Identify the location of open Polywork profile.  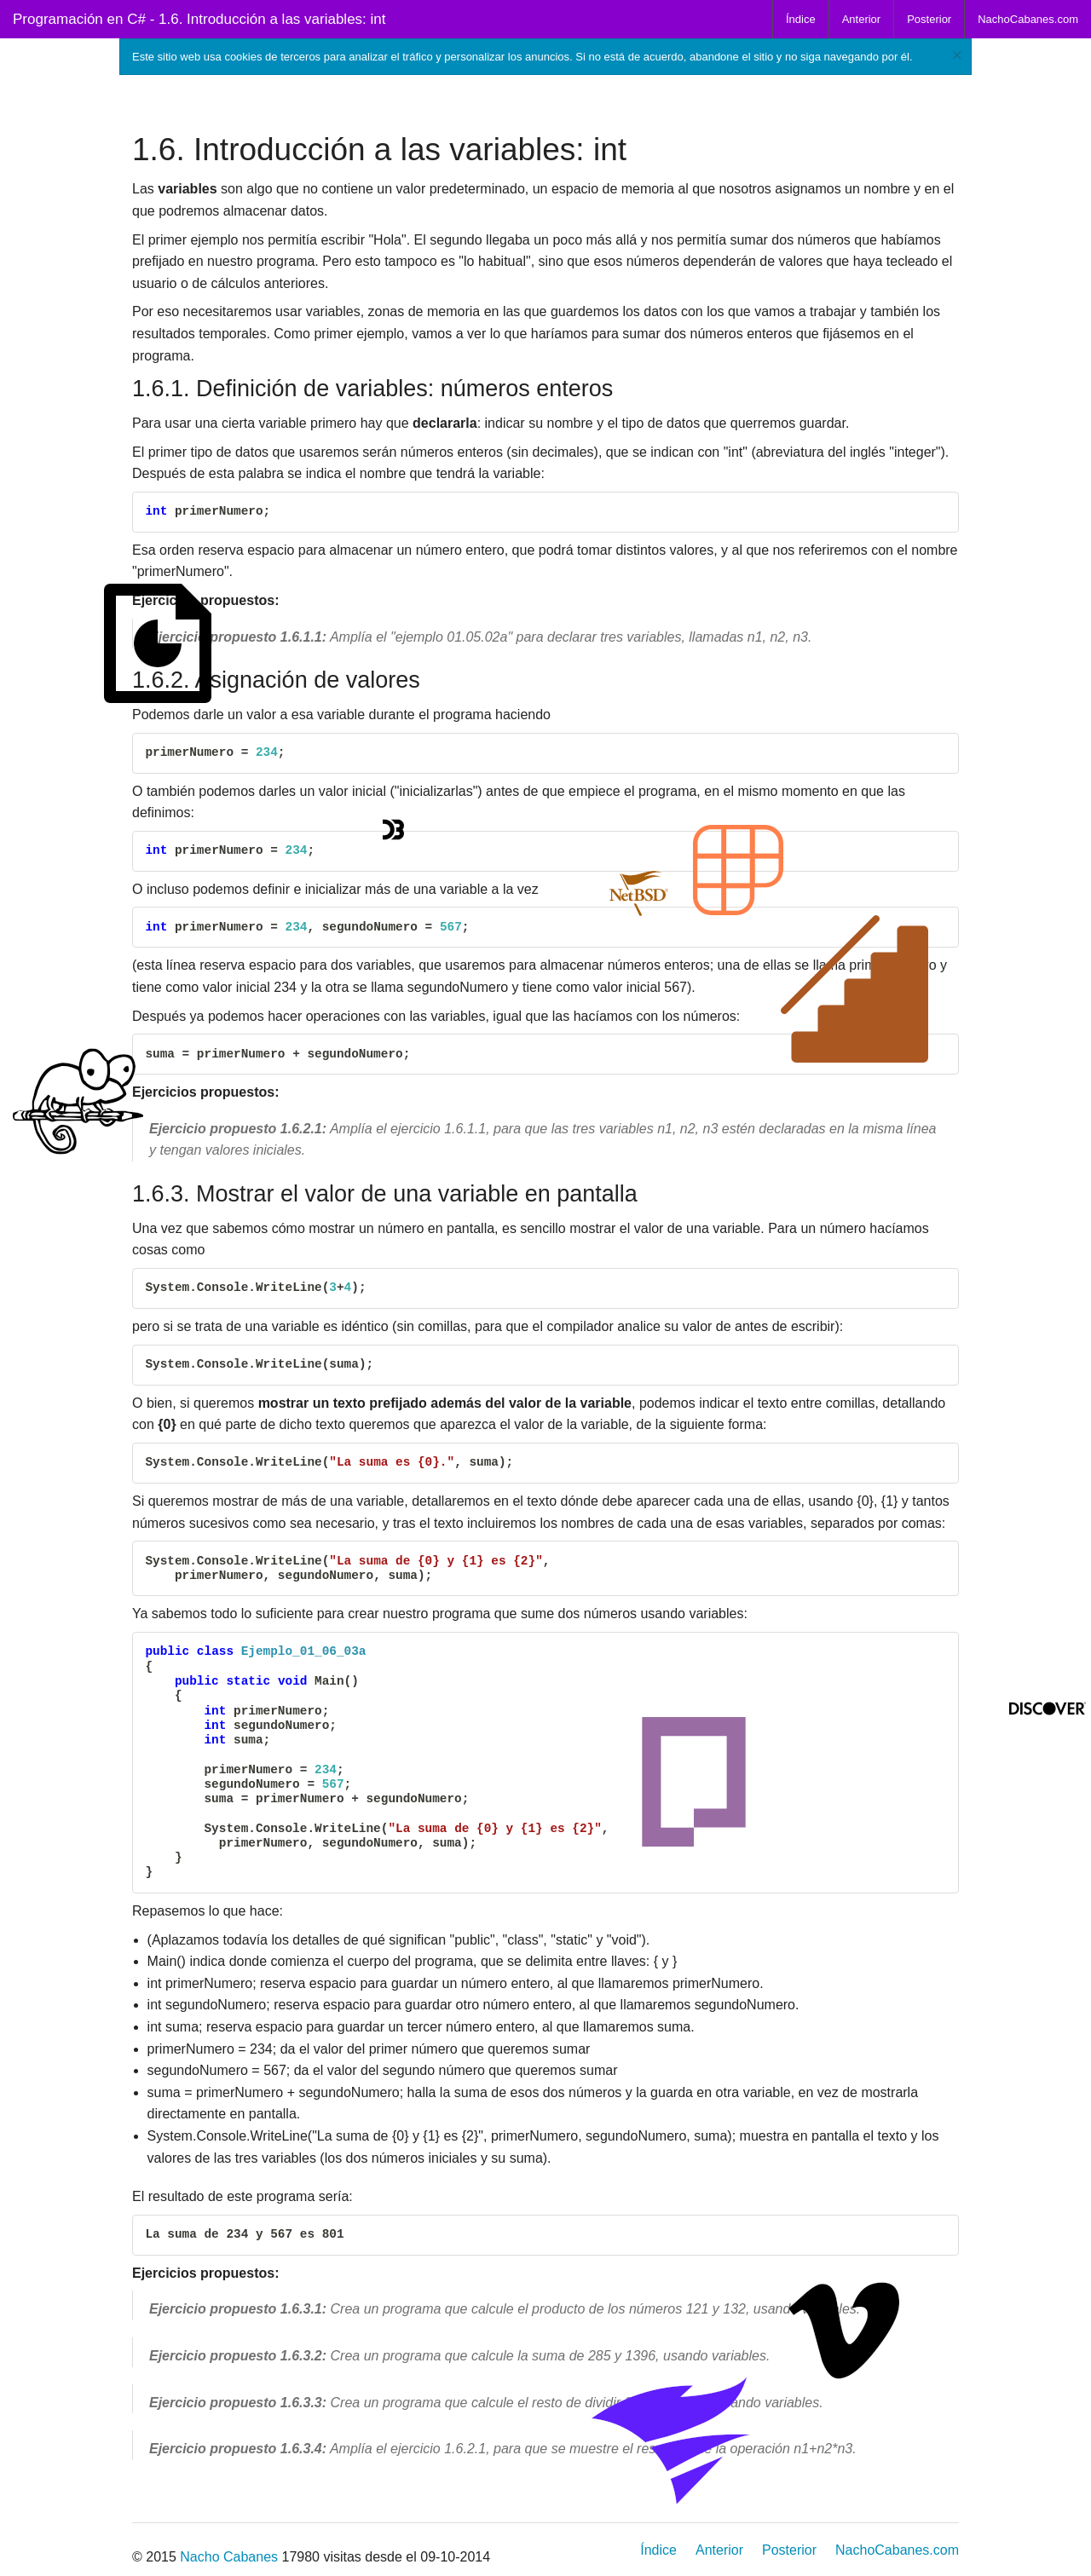
(738, 870).